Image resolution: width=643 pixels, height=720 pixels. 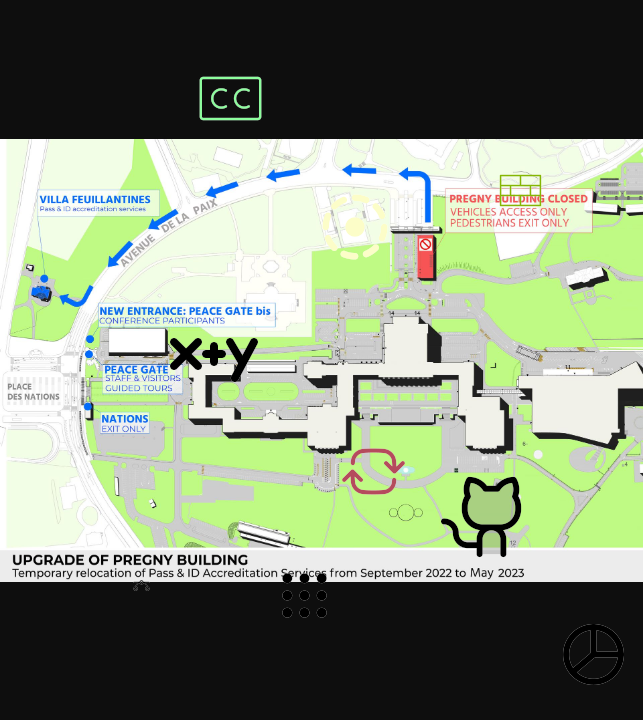 What do you see at coordinates (520, 190) in the screenshot?
I see `view or edit wall layout` at bounding box center [520, 190].